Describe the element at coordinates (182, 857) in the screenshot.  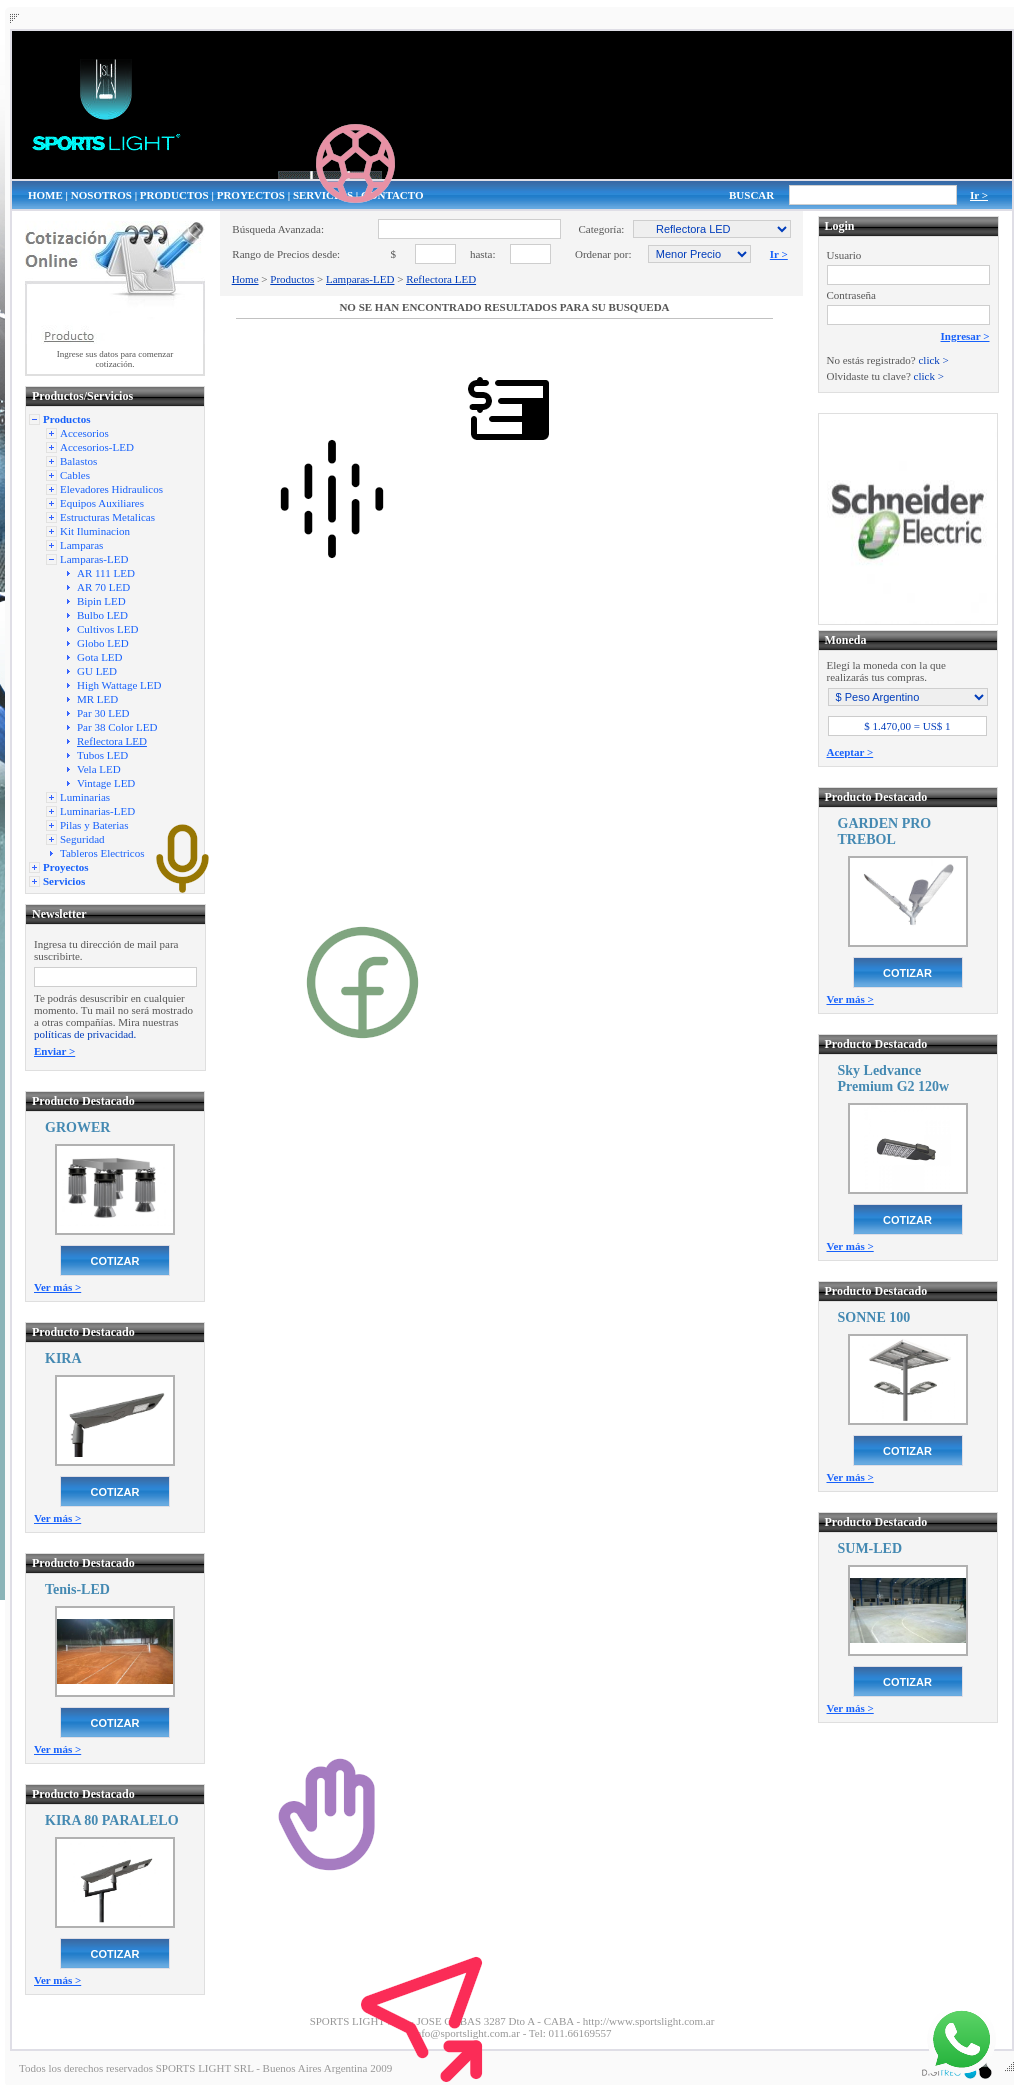
I see `tap to start voice recording` at that location.